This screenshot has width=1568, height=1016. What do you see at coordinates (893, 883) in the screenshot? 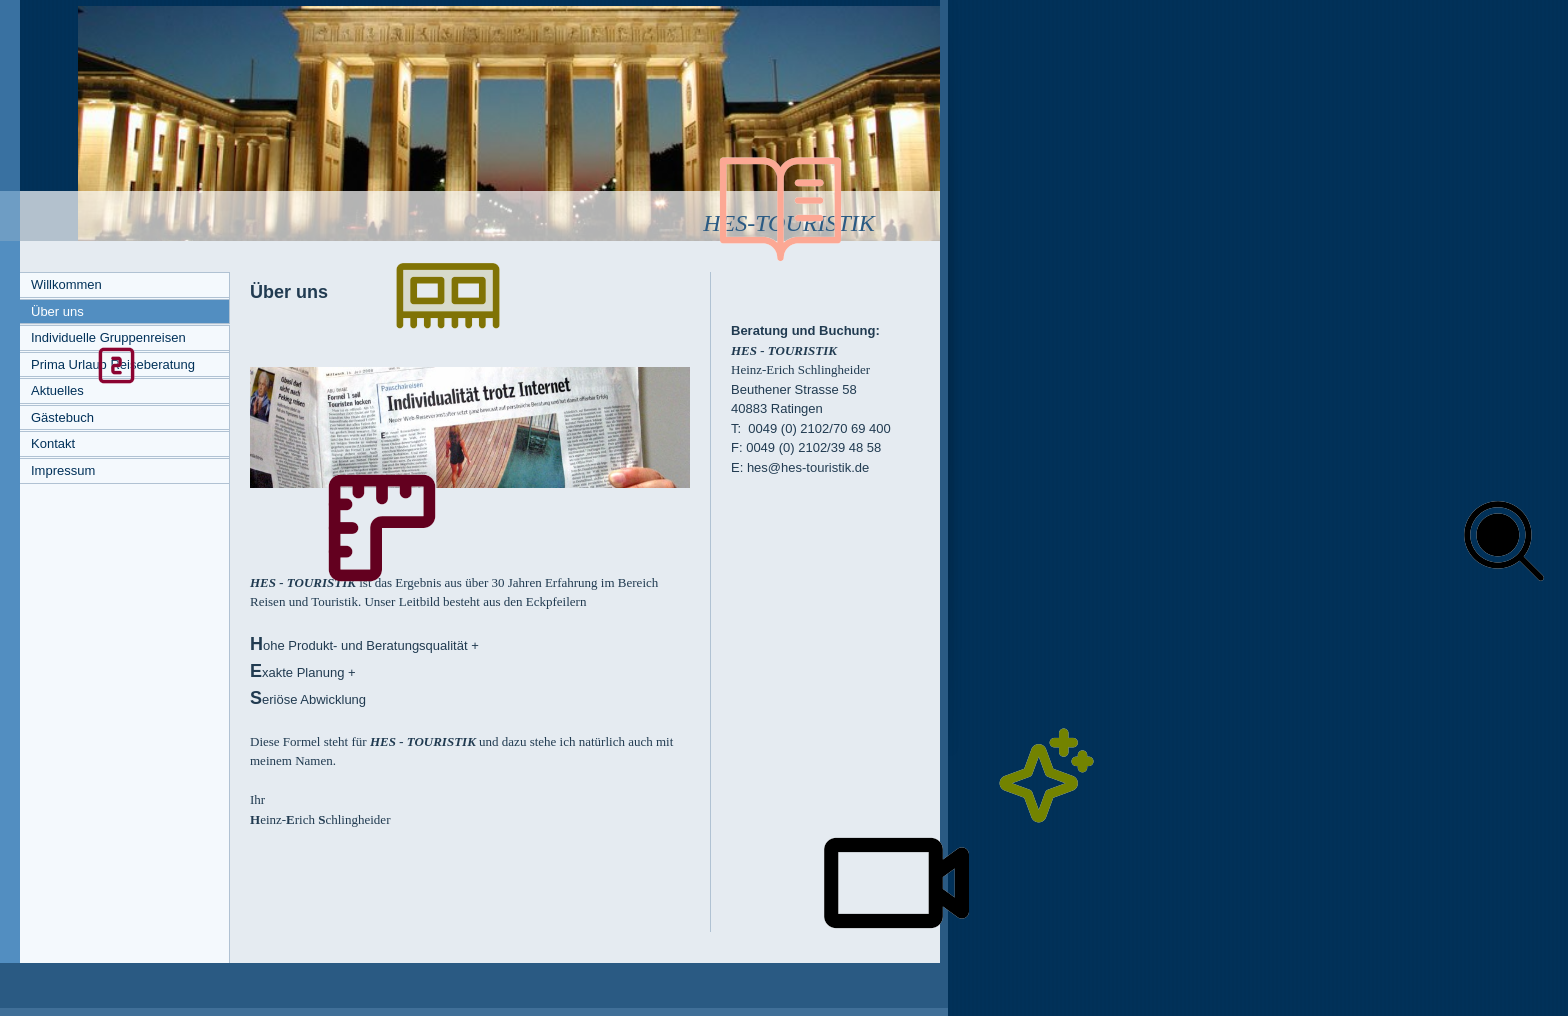
I see `start a video call` at bounding box center [893, 883].